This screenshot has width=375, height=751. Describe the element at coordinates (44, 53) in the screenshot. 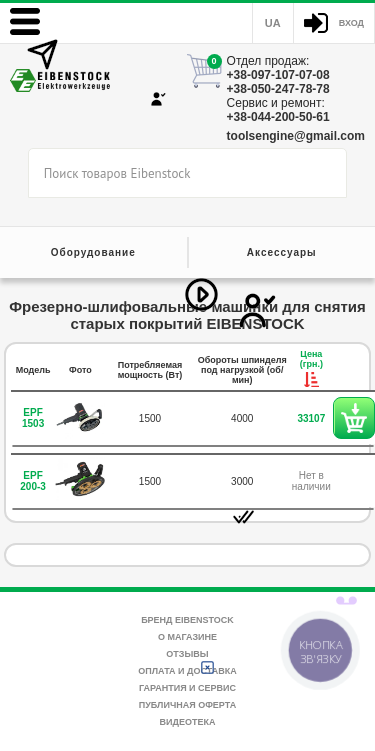

I see `send a message` at that location.